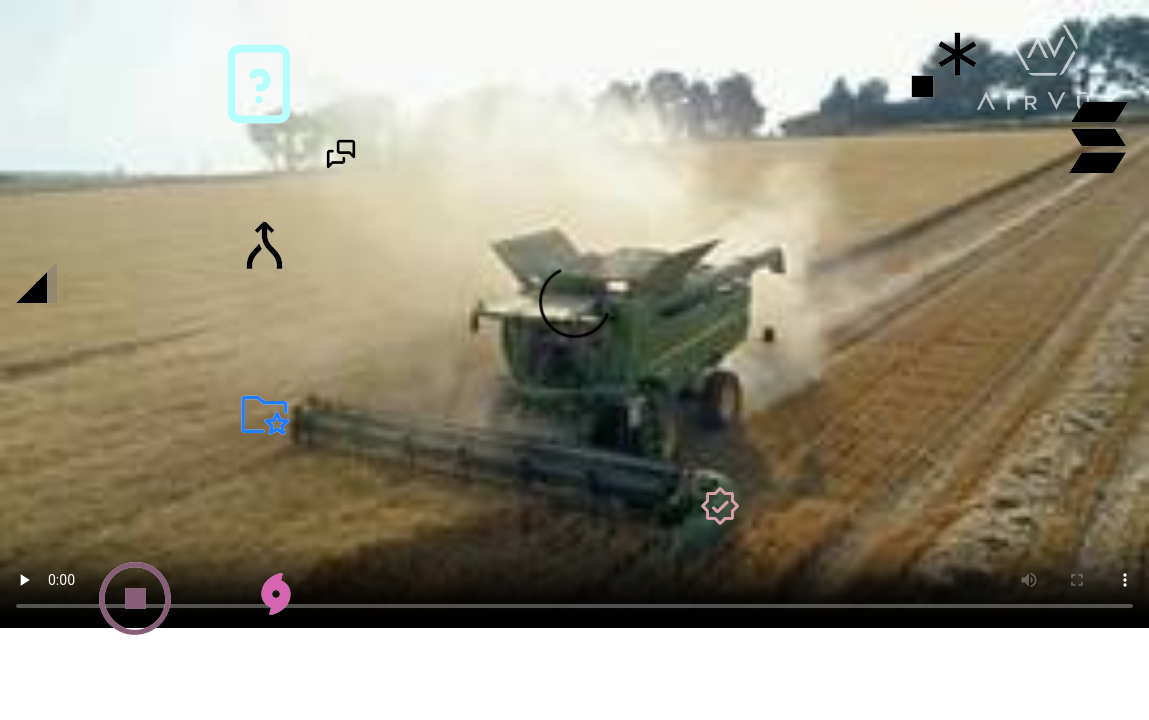  Describe the element at coordinates (276, 594) in the screenshot. I see `indicates hurricane or tropical storm warning` at that location.